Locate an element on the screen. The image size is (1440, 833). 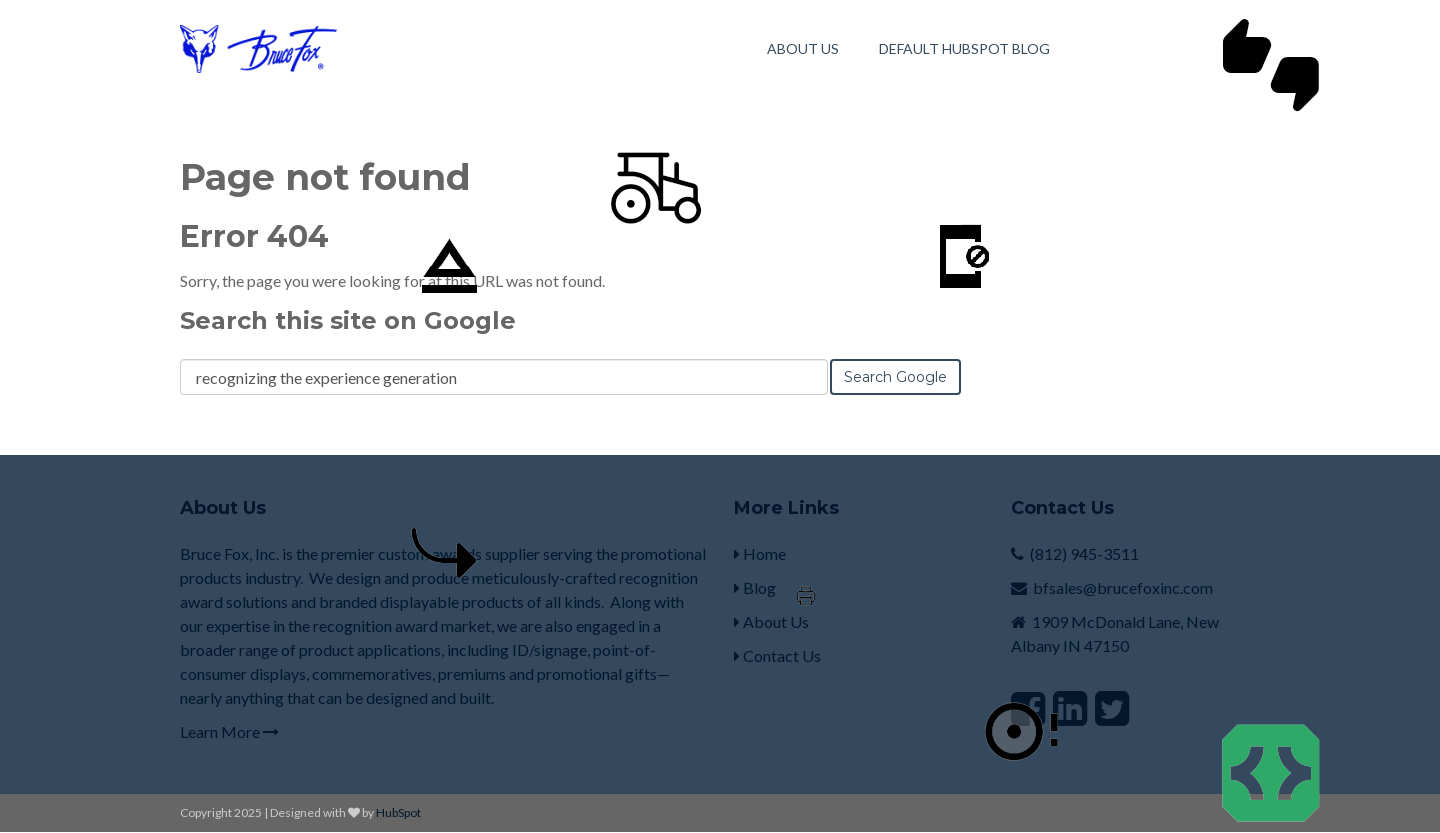
rate or provide feedback is located at coordinates (1271, 65).